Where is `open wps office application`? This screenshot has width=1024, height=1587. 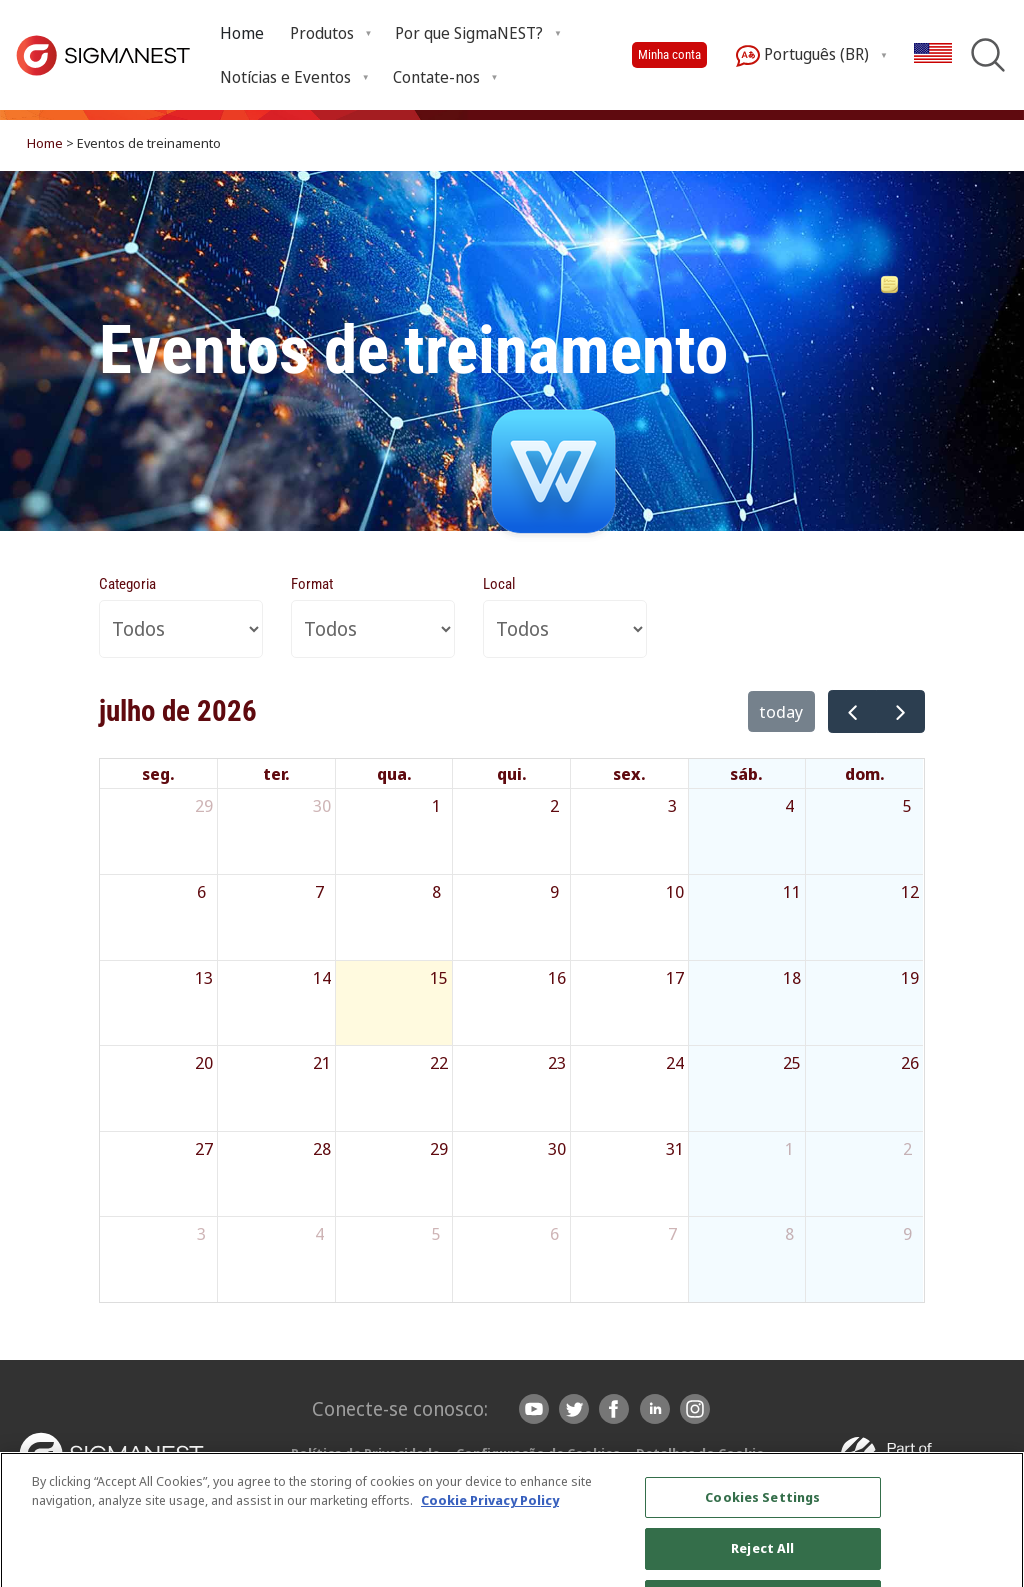 open wps office application is located at coordinates (553, 471).